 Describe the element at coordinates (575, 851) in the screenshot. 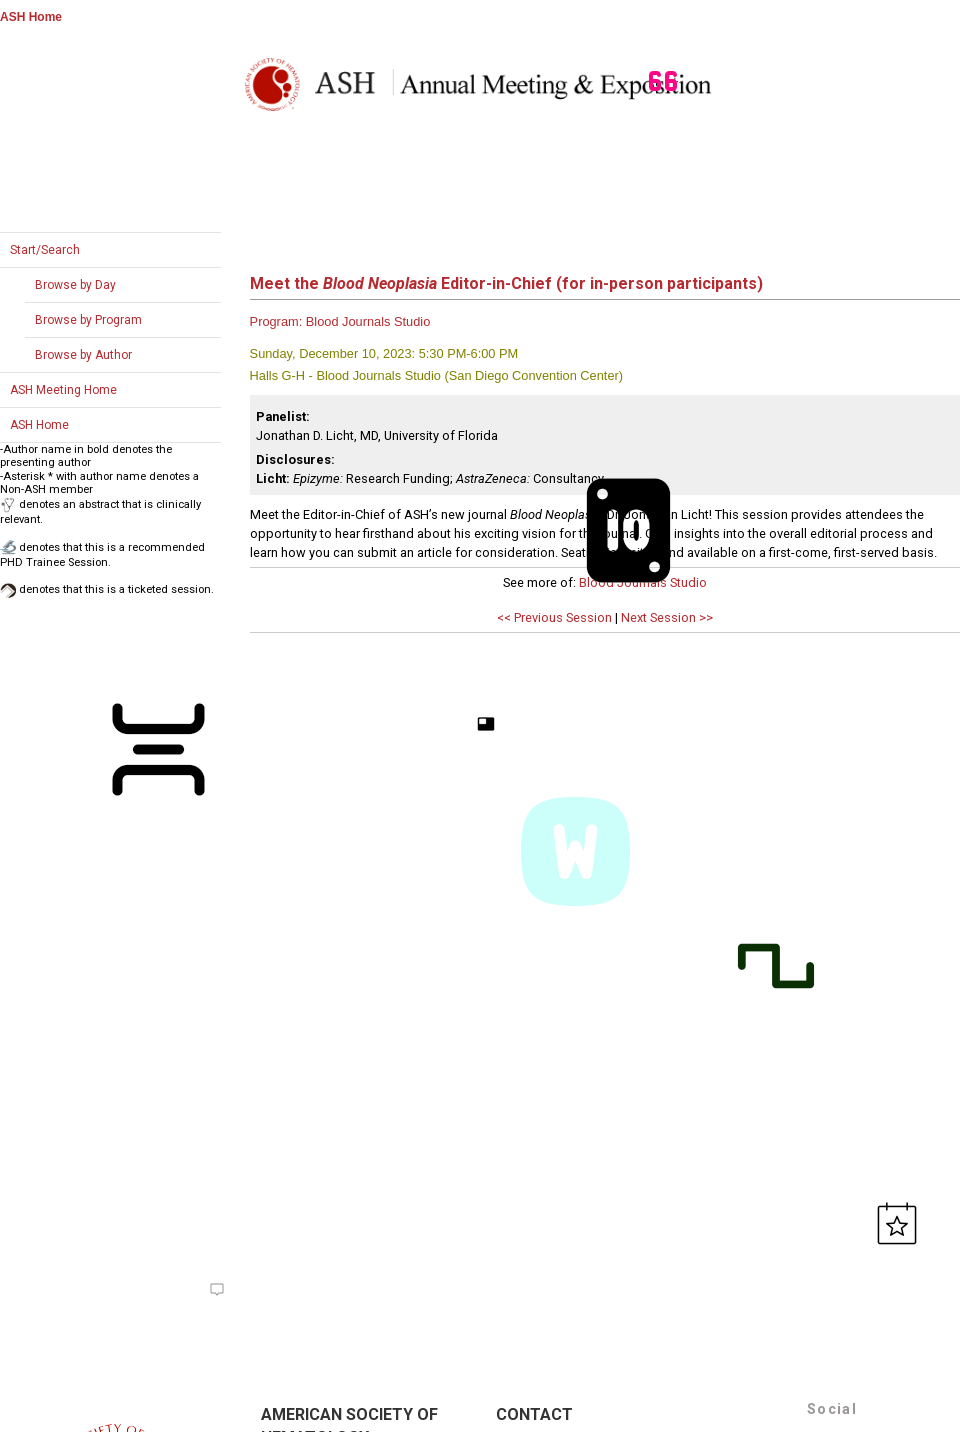

I see `app icon for a service or brand starting with "W"` at that location.